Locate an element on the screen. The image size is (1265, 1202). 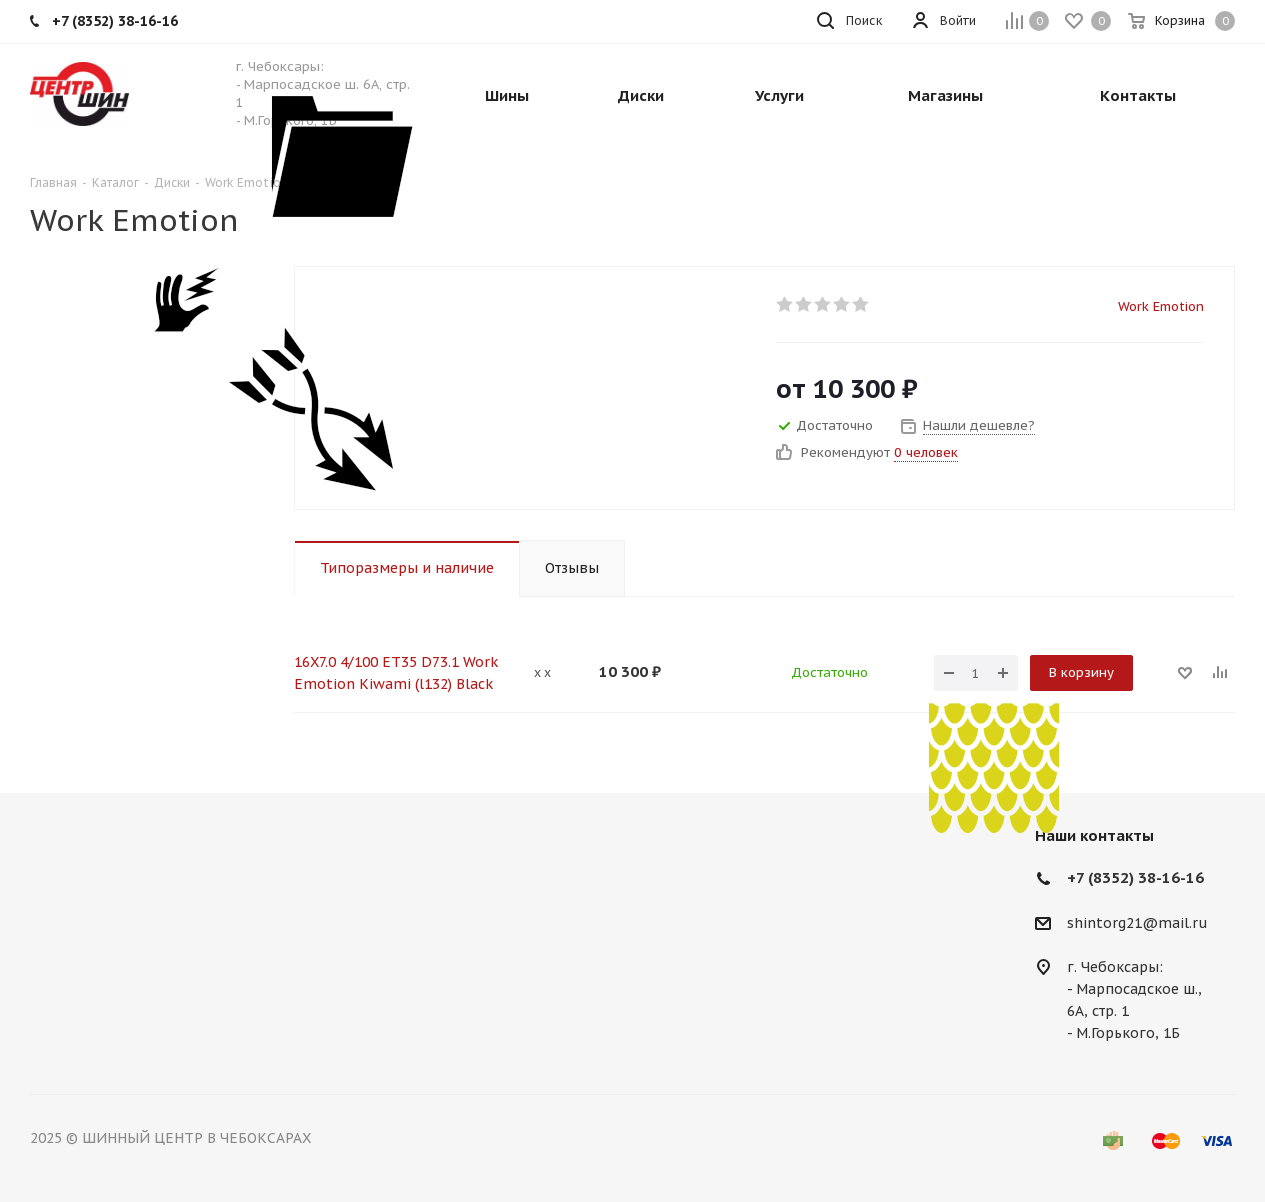
indicates fish or aquatic creature in a game inventory is located at coordinates (994, 768).